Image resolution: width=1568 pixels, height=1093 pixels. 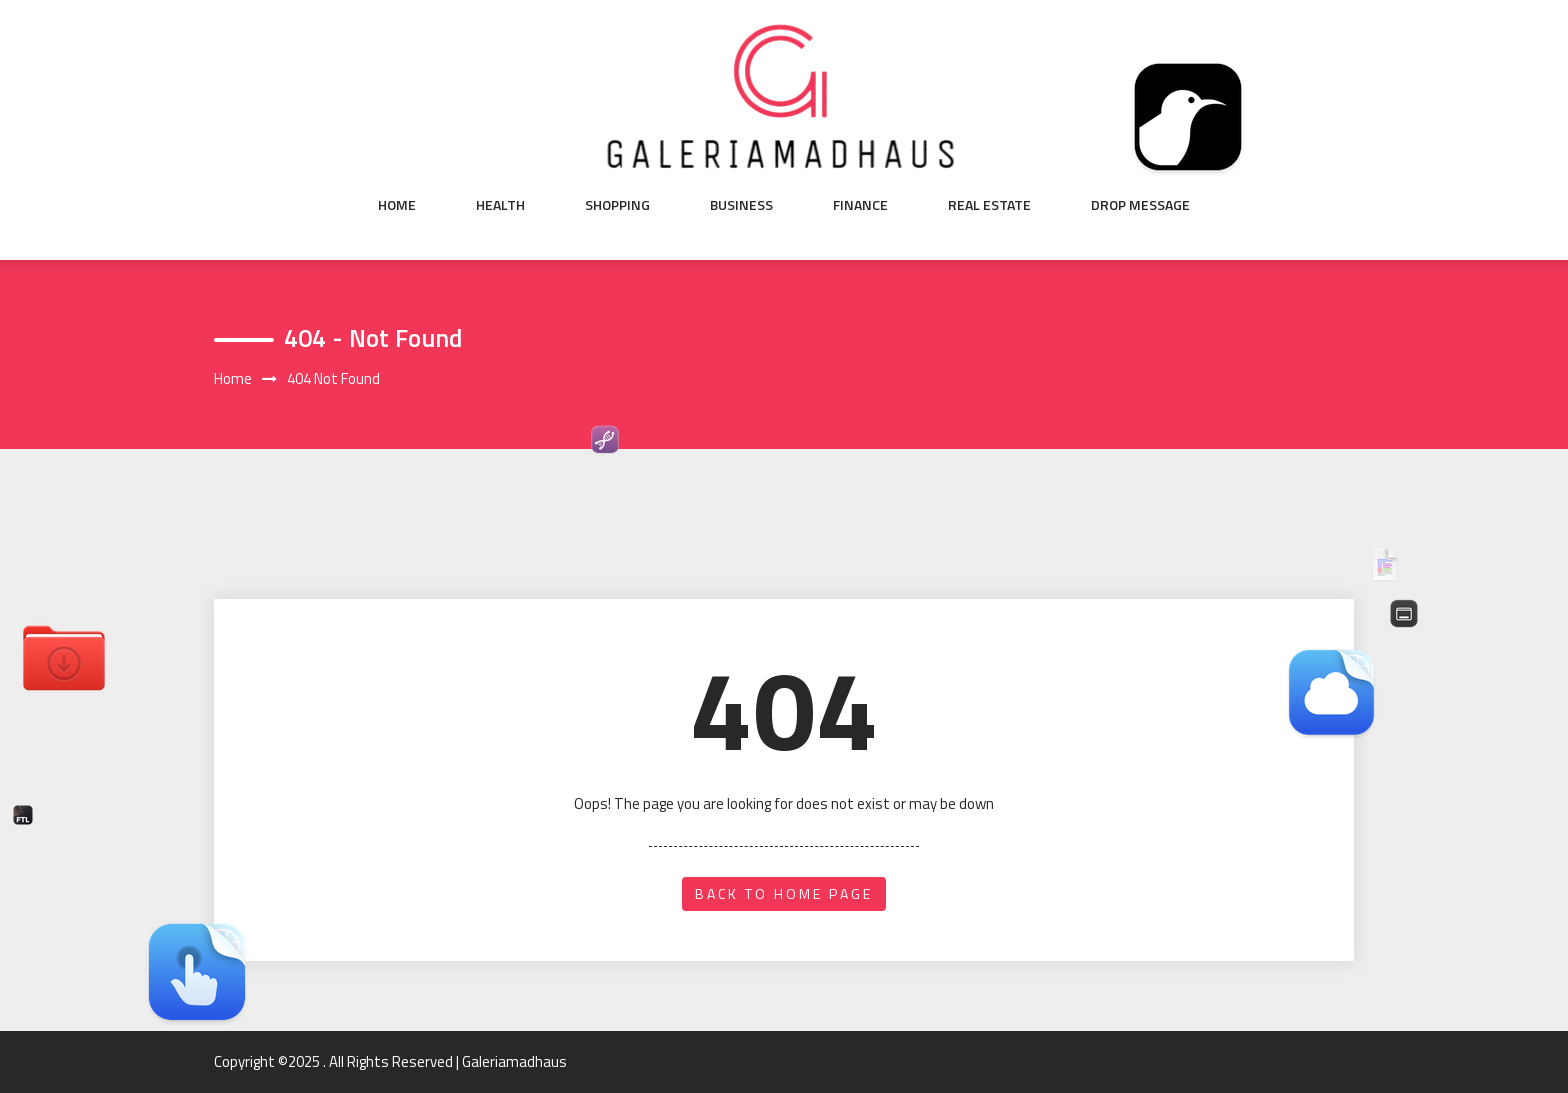 What do you see at coordinates (1404, 614) in the screenshot?
I see `open desktop and screen saver preferences` at bounding box center [1404, 614].